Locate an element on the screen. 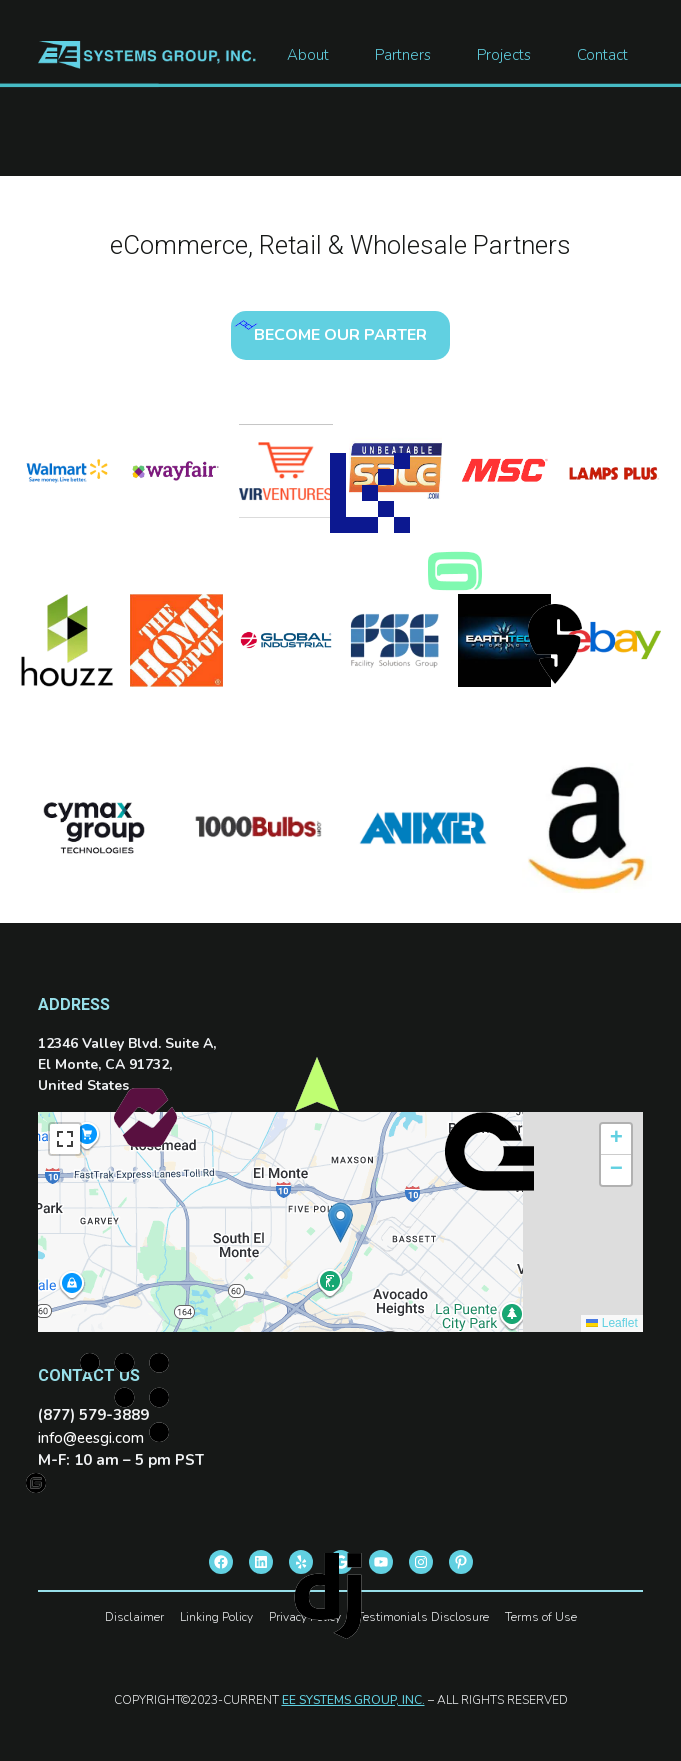 The width and height of the screenshot is (681, 1761). link to Appwrite backend services is located at coordinates (489, 1151).